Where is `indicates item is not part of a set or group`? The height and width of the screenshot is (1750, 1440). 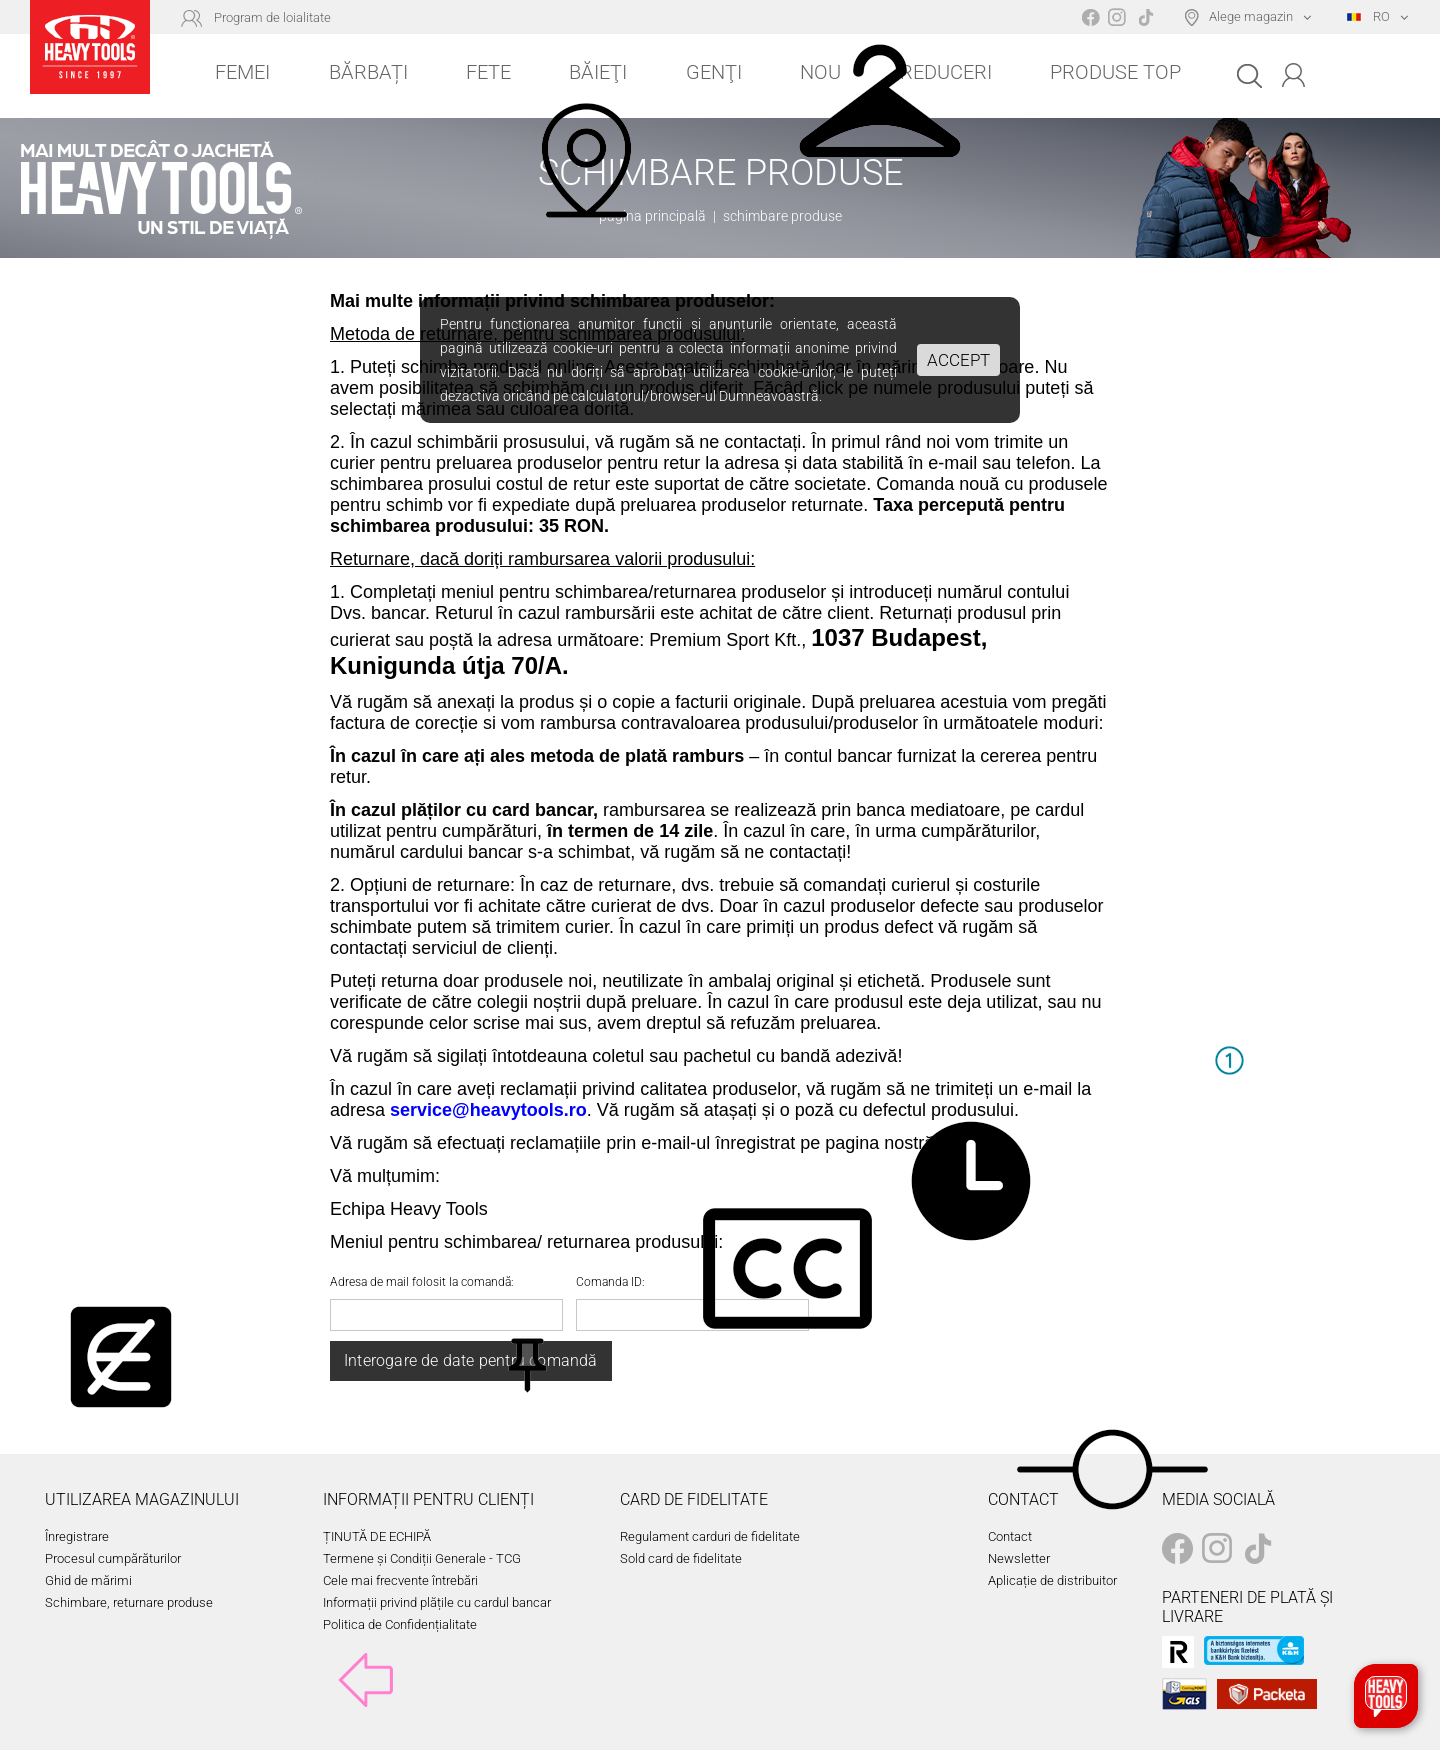
indicates item is not part of a set or group is located at coordinates (121, 1357).